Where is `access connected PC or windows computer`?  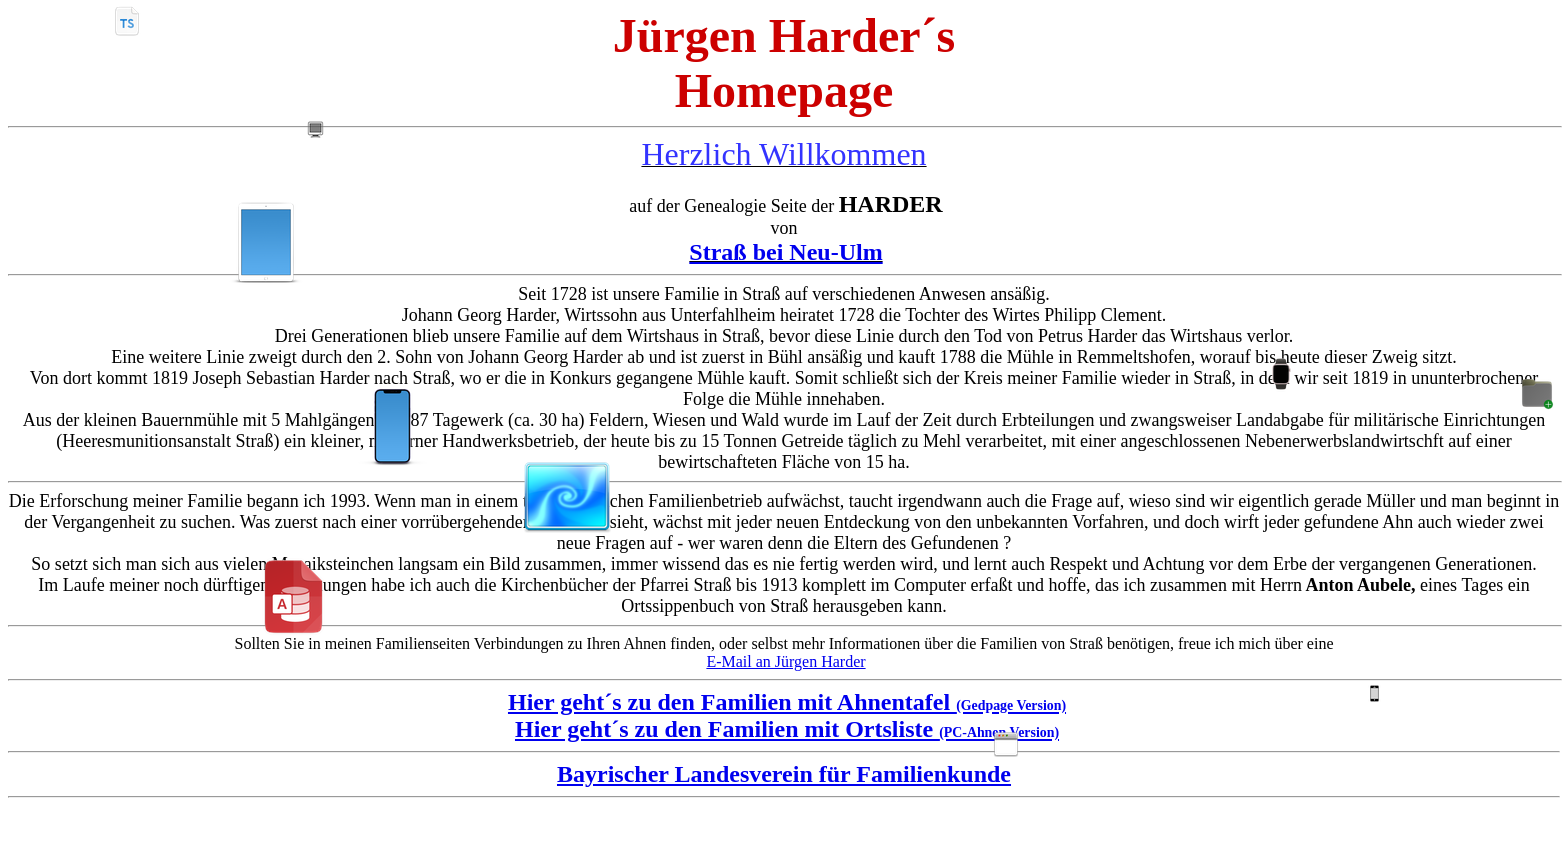
access connected PC or windows computer is located at coordinates (315, 129).